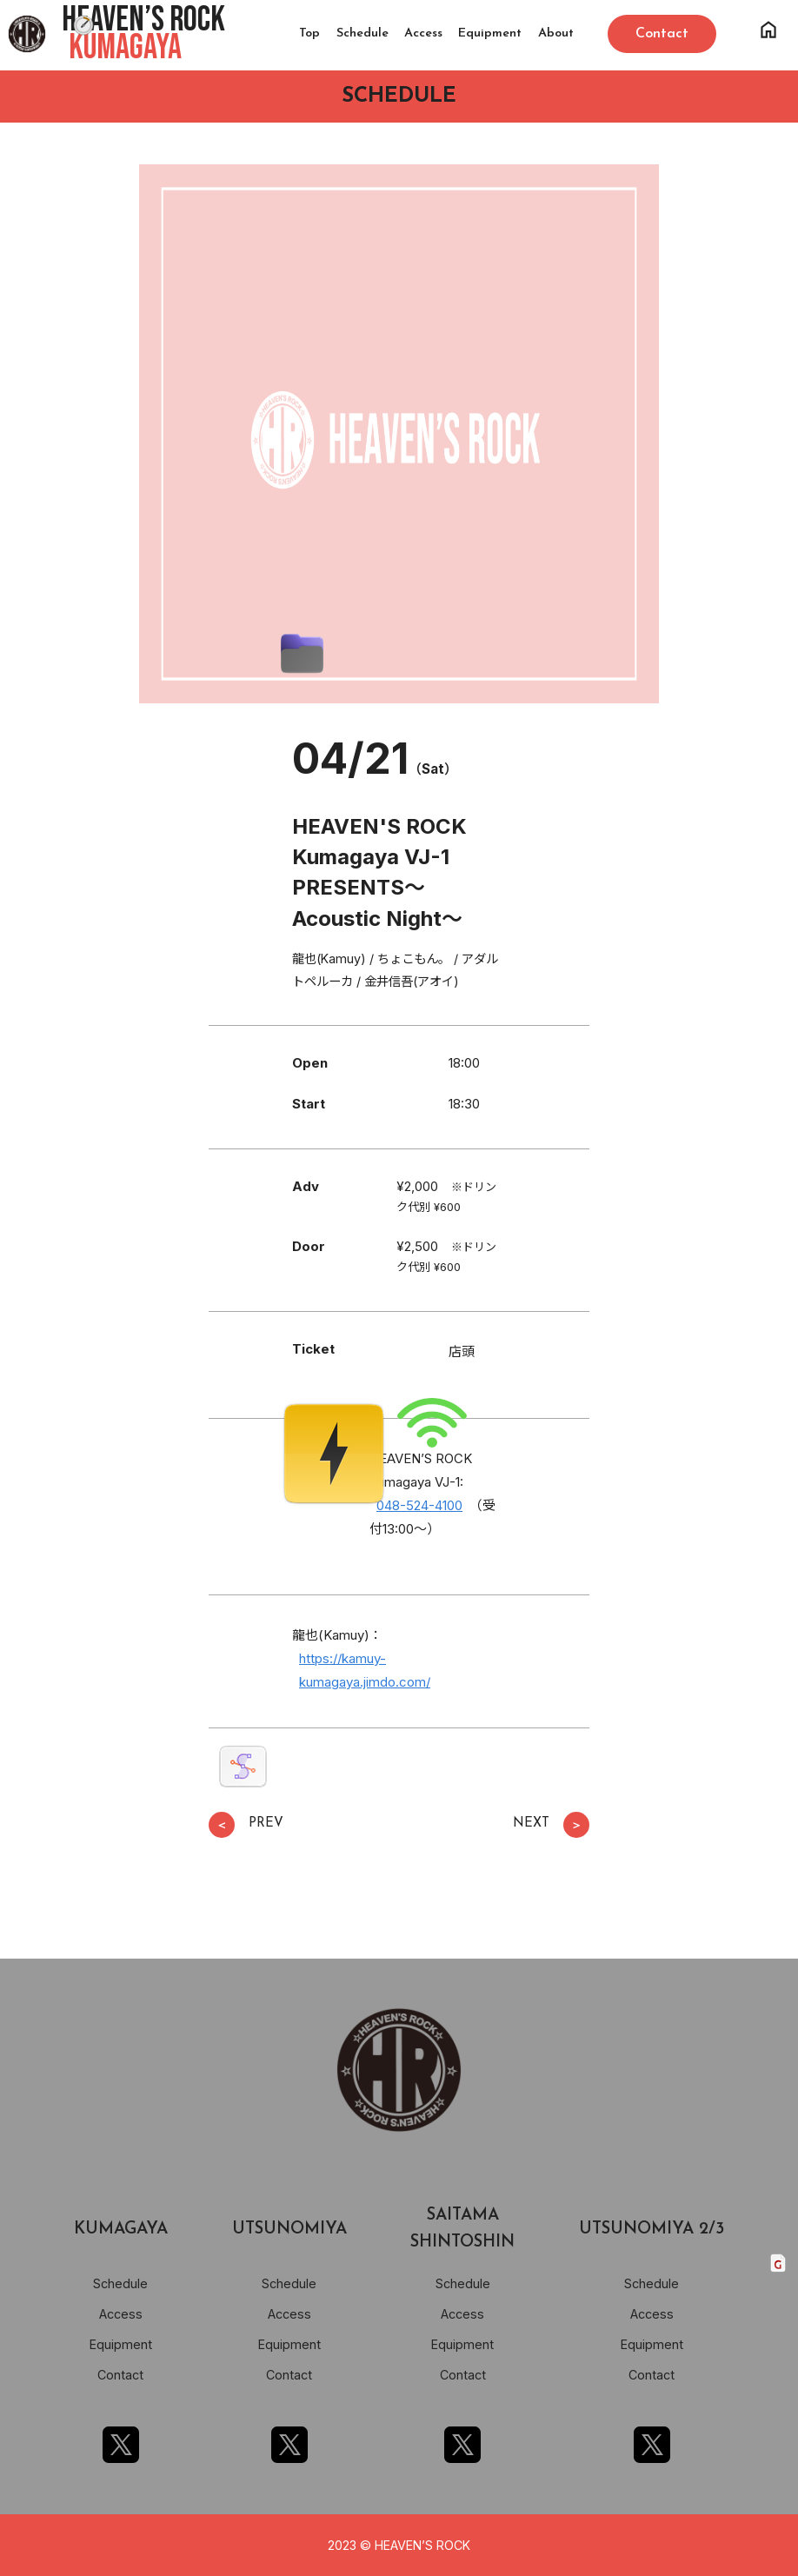 Image resolution: width=798 pixels, height=2576 pixels. I want to click on a g-code file for 3D printing or CNC machining, so click(778, 2263).